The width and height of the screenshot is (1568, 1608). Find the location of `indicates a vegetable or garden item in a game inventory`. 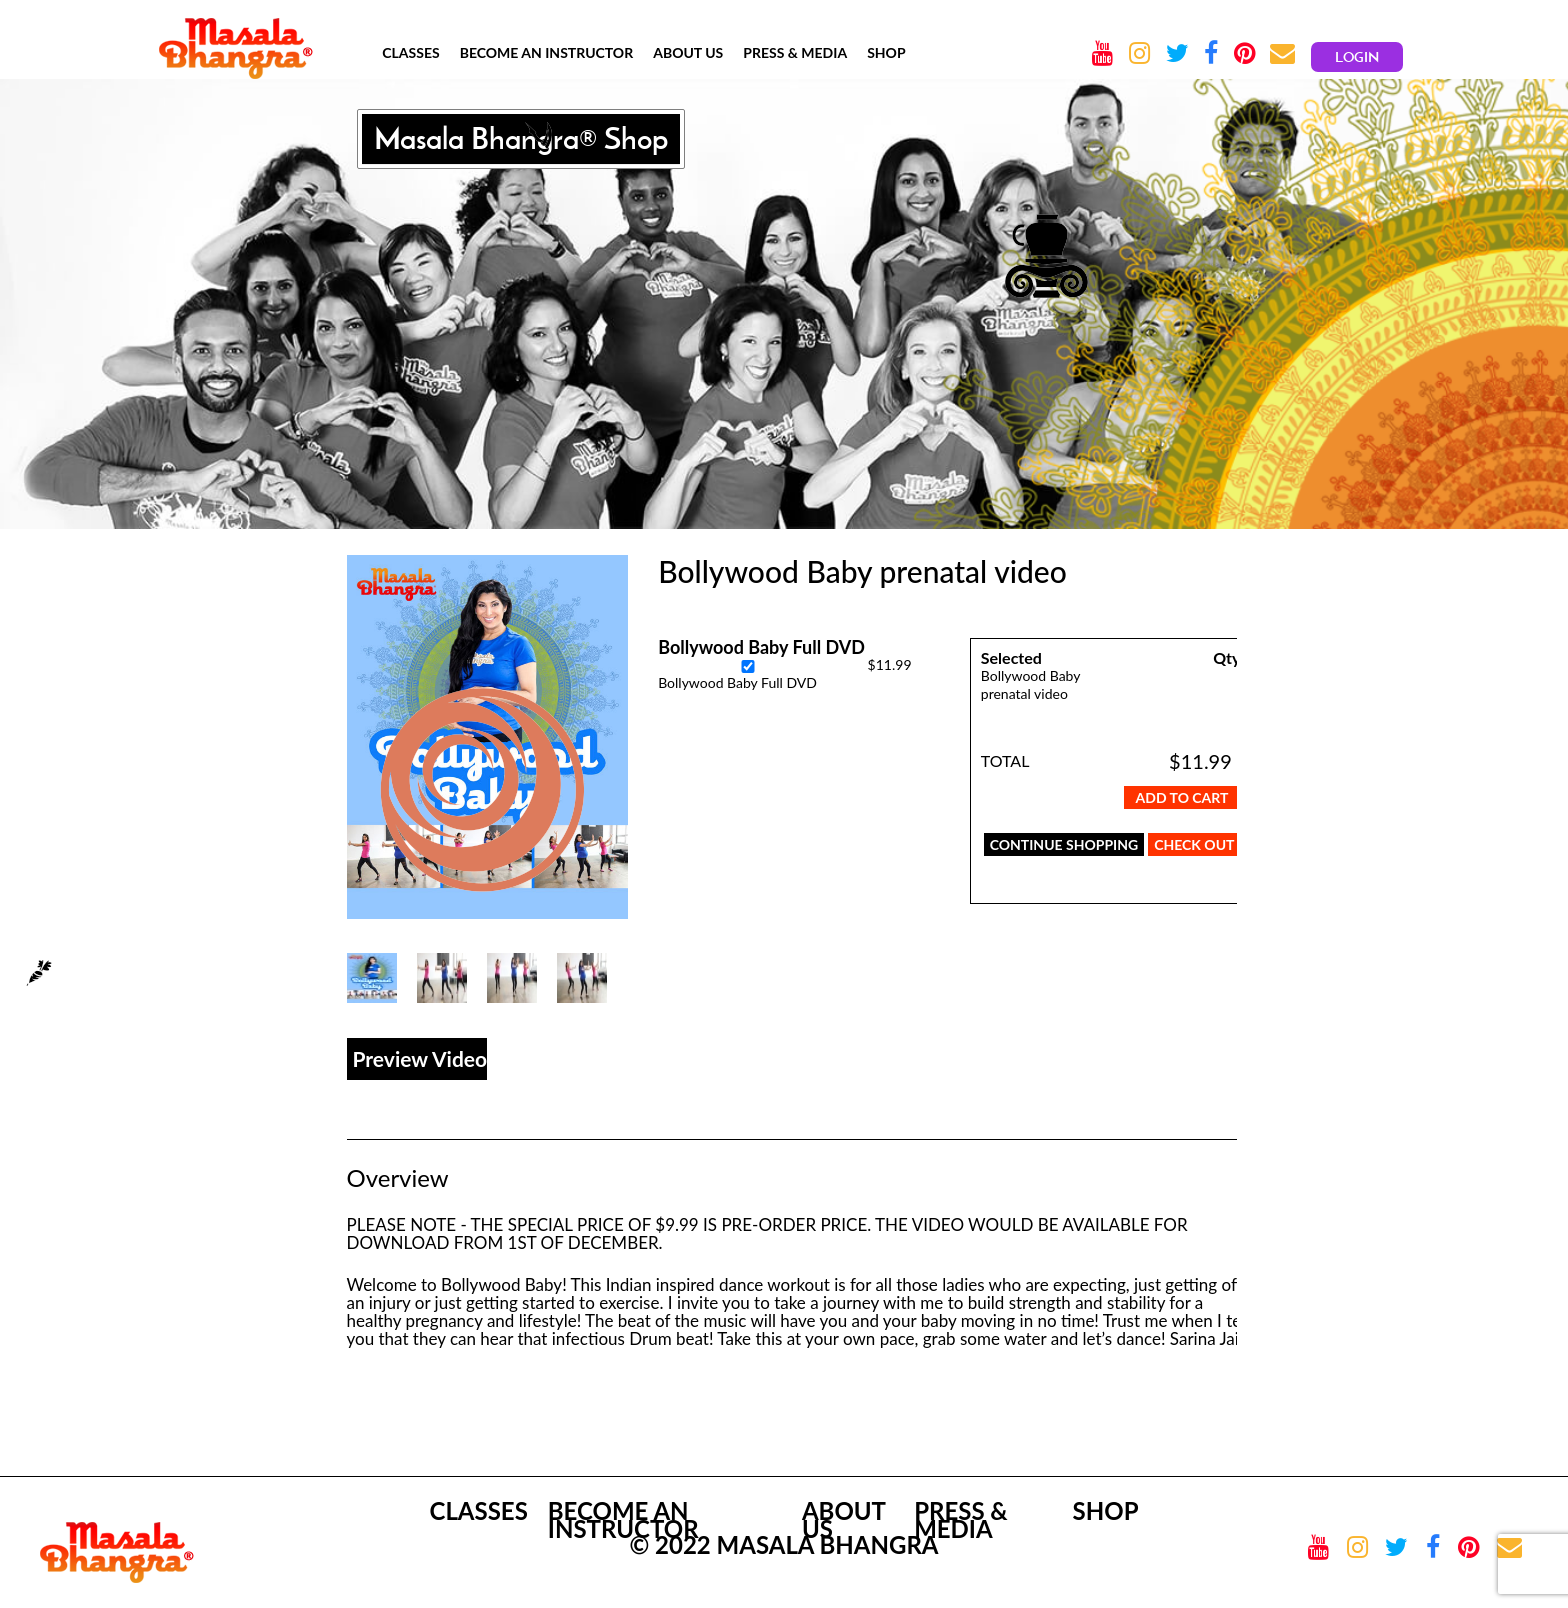

indicates a vegetable or garden item in a game inventory is located at coordinates (39, 973).